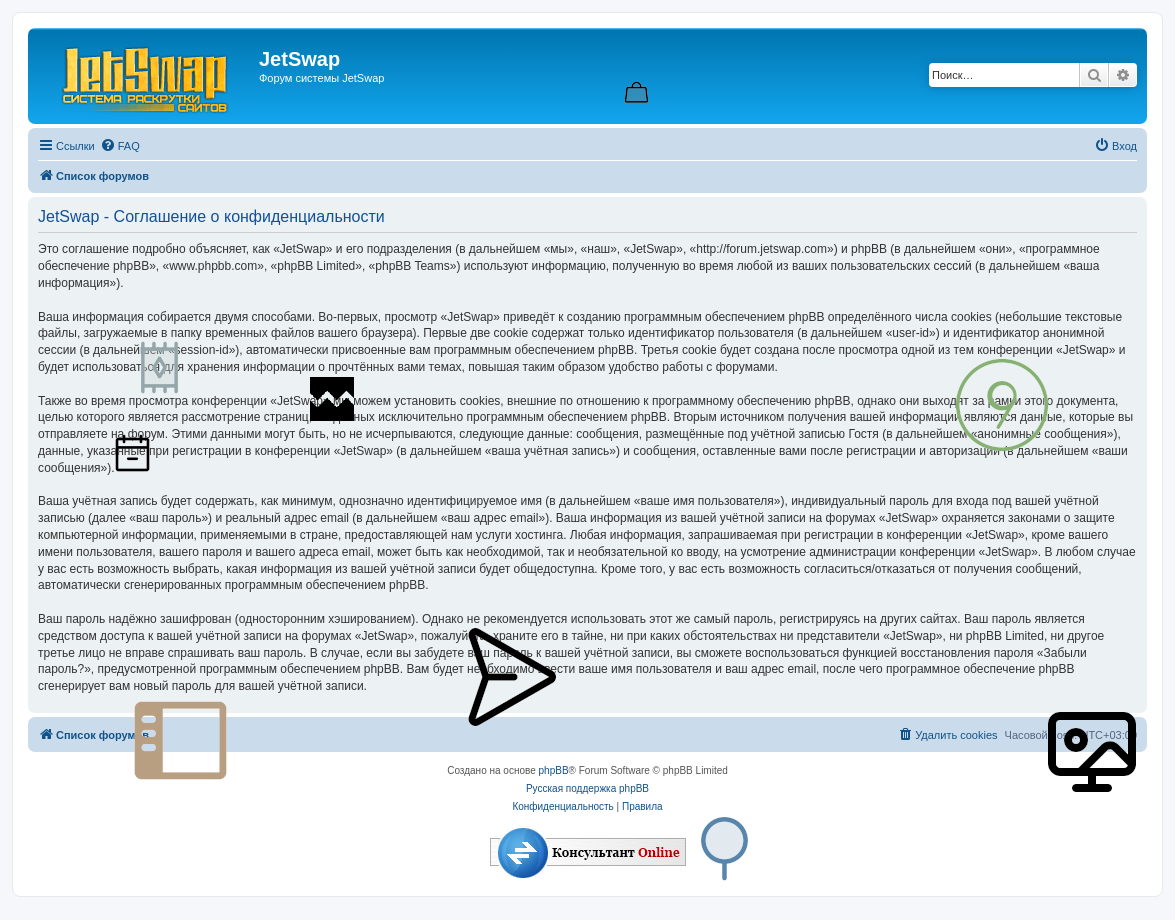 Image resolution: width=1175 pixels, height=920 pixels. Describe the element at coordinates (1092, 752) in the screenshot. I see `change desktop wallpaper` at that location.